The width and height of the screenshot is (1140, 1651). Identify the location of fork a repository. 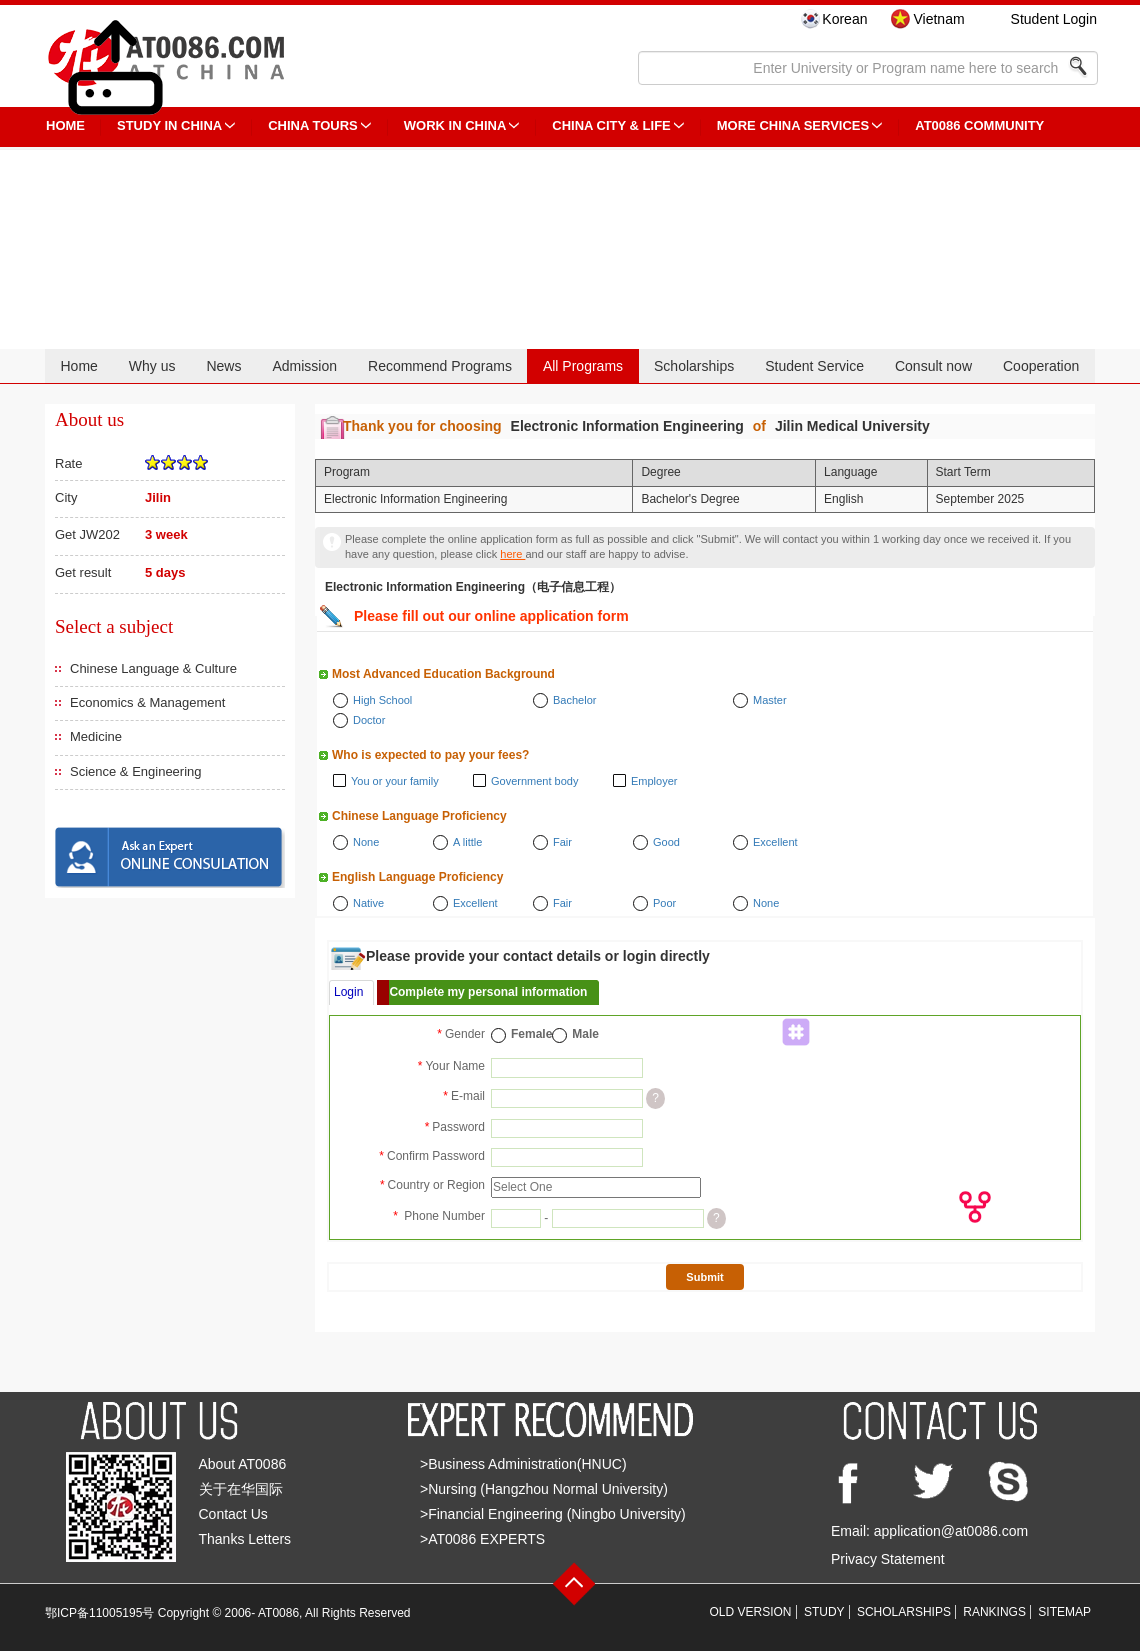
(975, 1207).